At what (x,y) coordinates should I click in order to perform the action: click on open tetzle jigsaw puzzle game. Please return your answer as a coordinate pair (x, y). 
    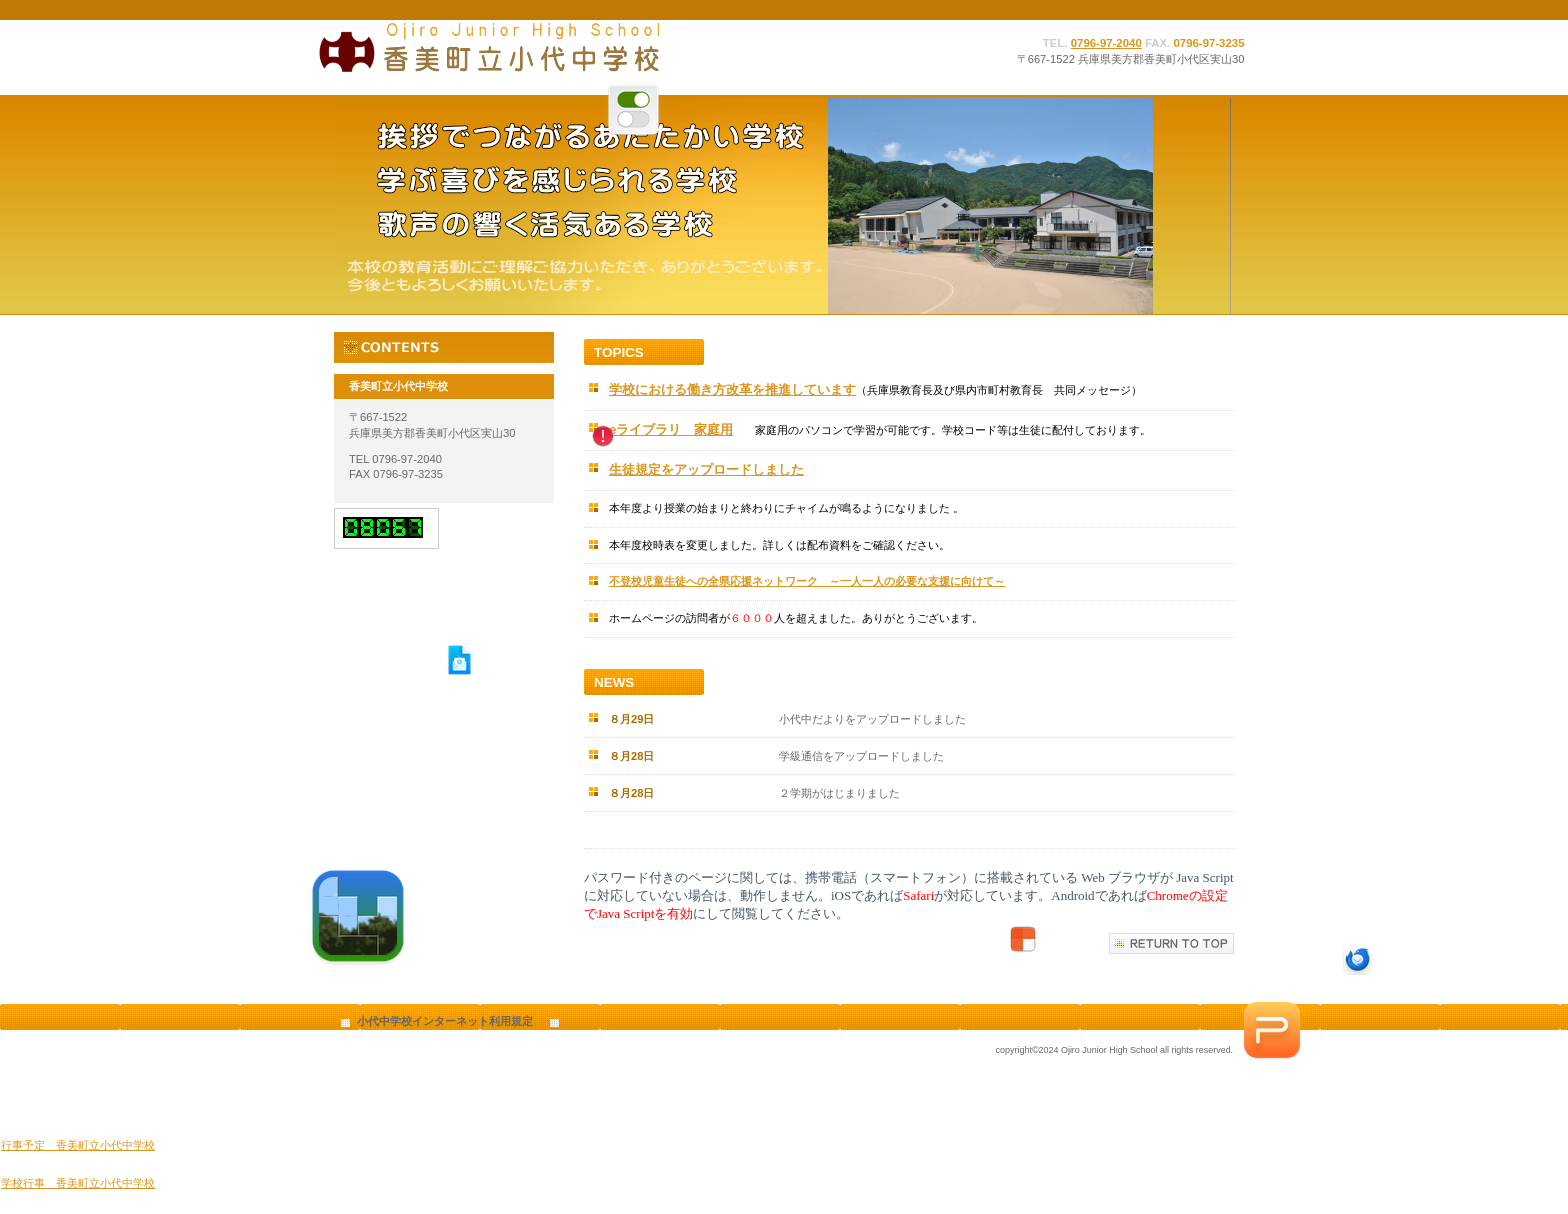
    Looking at the image, I should click on (358, 916).